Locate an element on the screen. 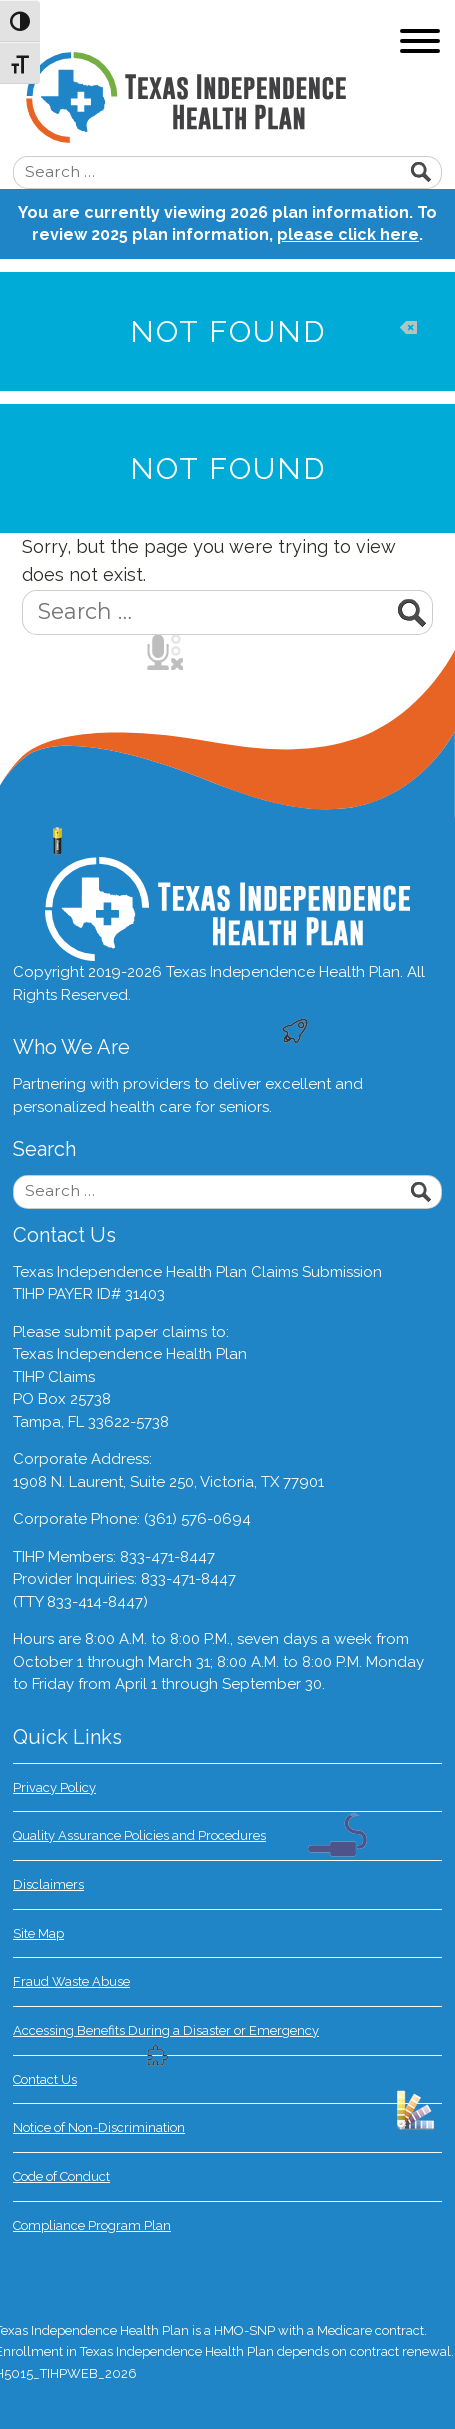 The height and width of the screenshot is (2429, 455). customize desktop theme and appearance is located at coordinates (415, 2110).